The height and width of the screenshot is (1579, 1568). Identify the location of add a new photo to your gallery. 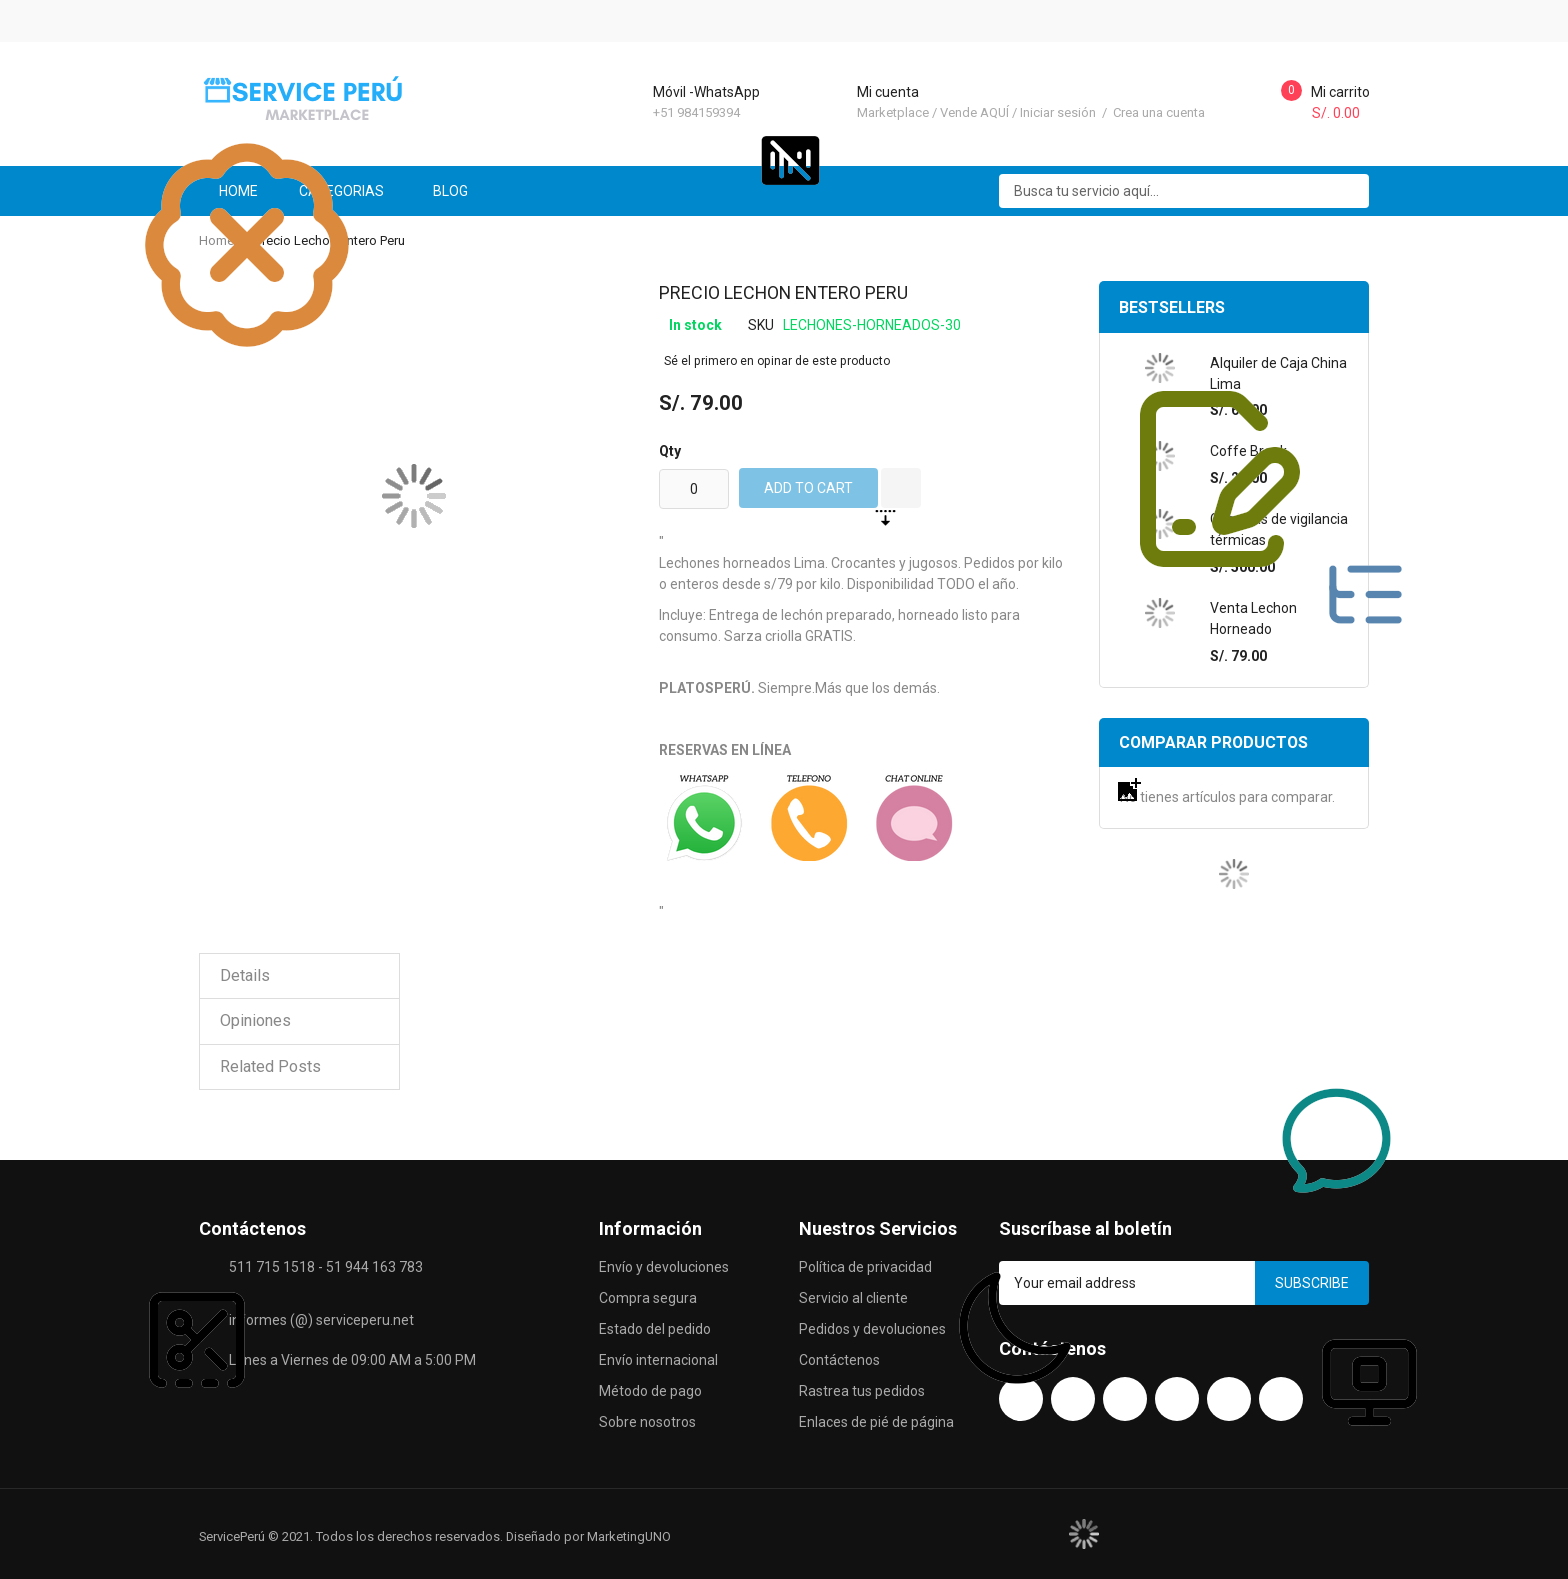
(1128, 790).